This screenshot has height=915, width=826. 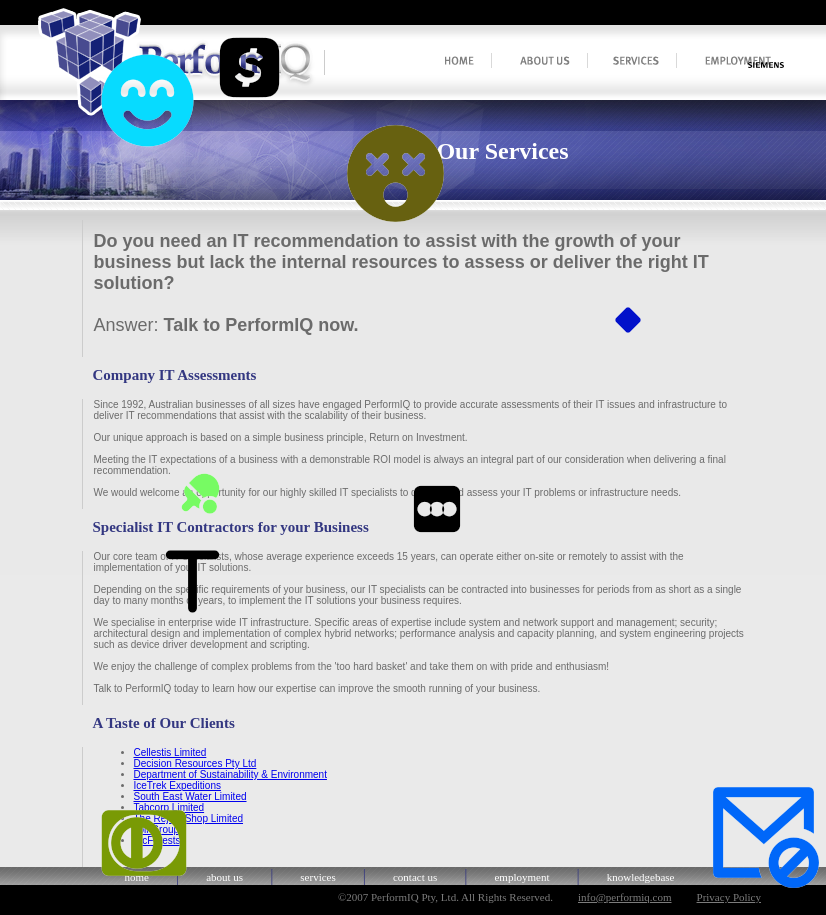 What do you see at coordinates (200, 492) in the screenshot?
I see `access table tennis or ping pong game` at bounding box center [200, 492].